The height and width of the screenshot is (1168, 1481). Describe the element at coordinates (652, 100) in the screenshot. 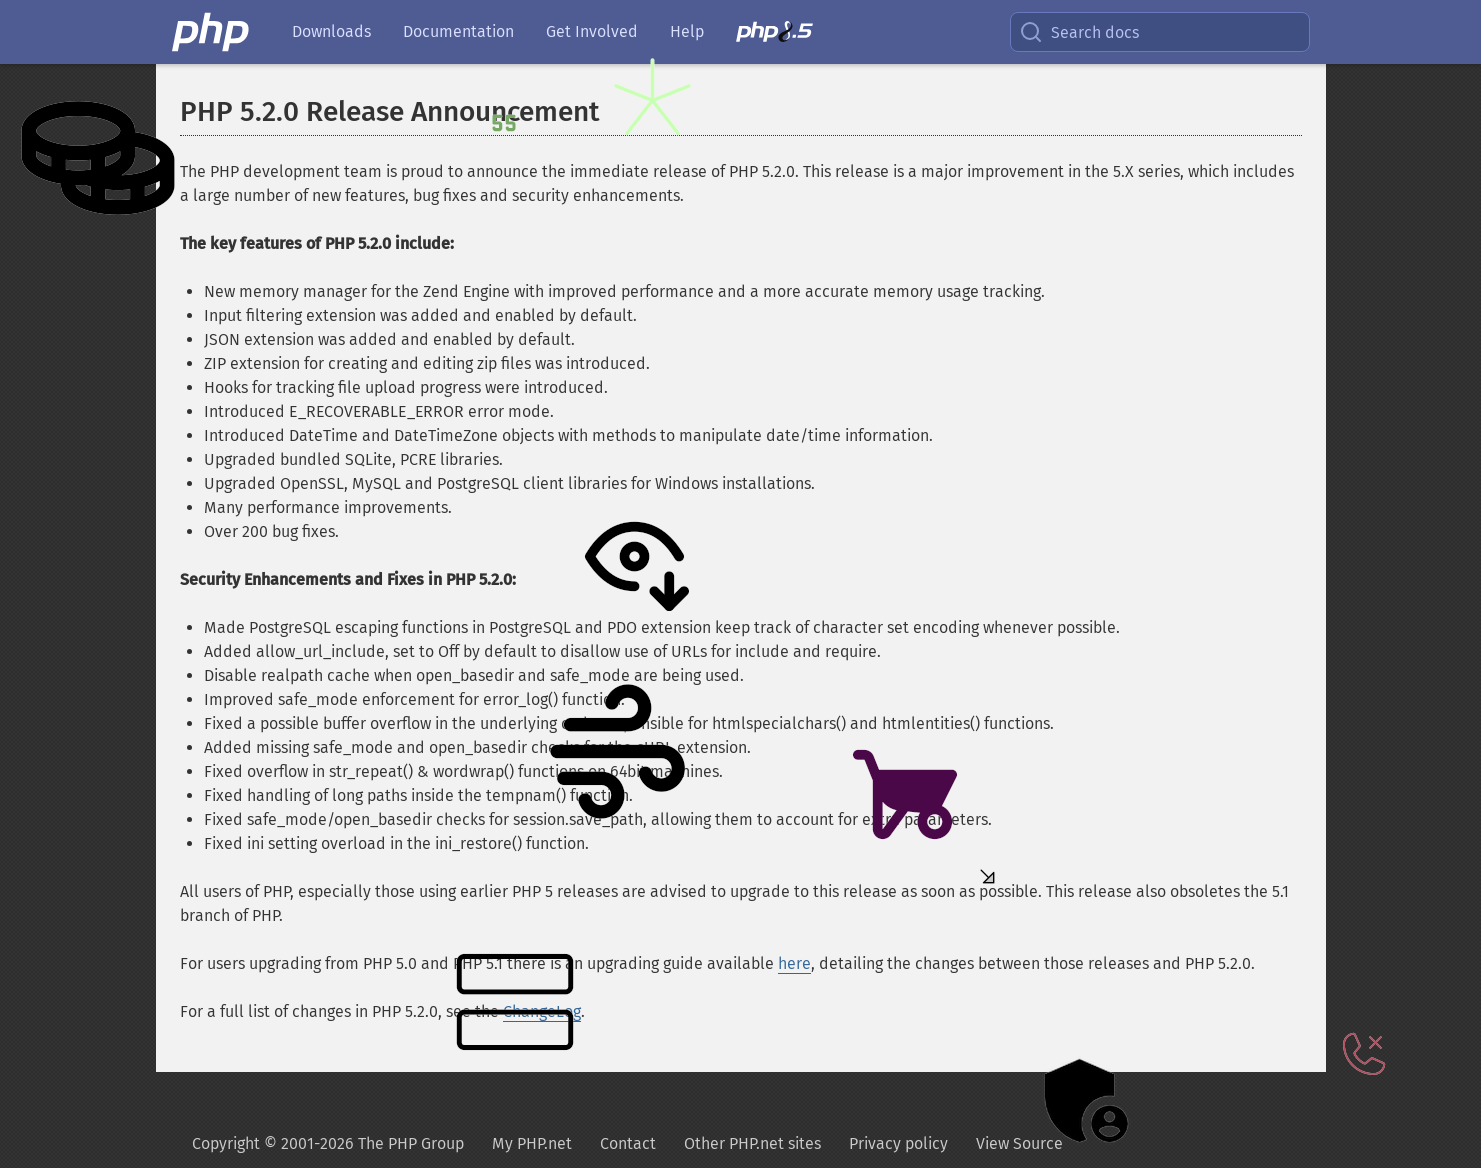

I see `indicates a required field in a form` at that location.